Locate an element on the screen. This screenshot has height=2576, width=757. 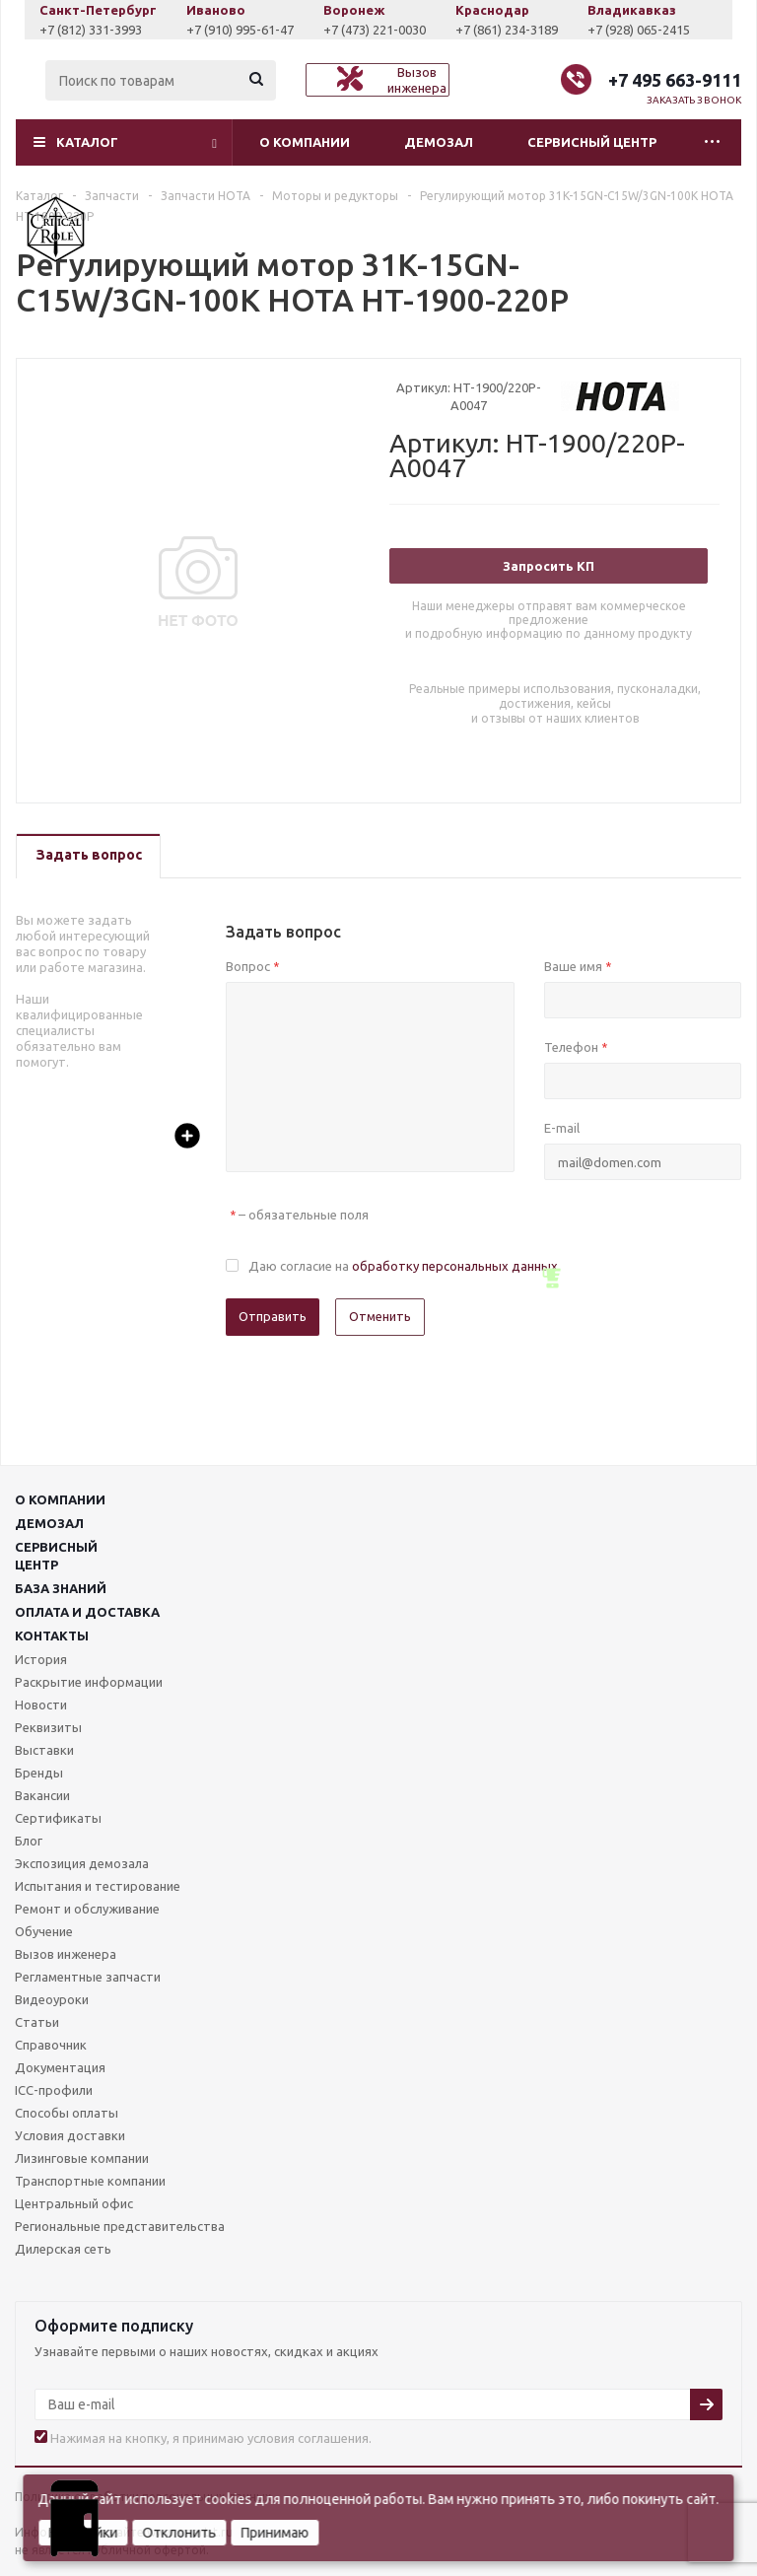
locate nearby portable restrooms is located at coordinates (74, 2518).